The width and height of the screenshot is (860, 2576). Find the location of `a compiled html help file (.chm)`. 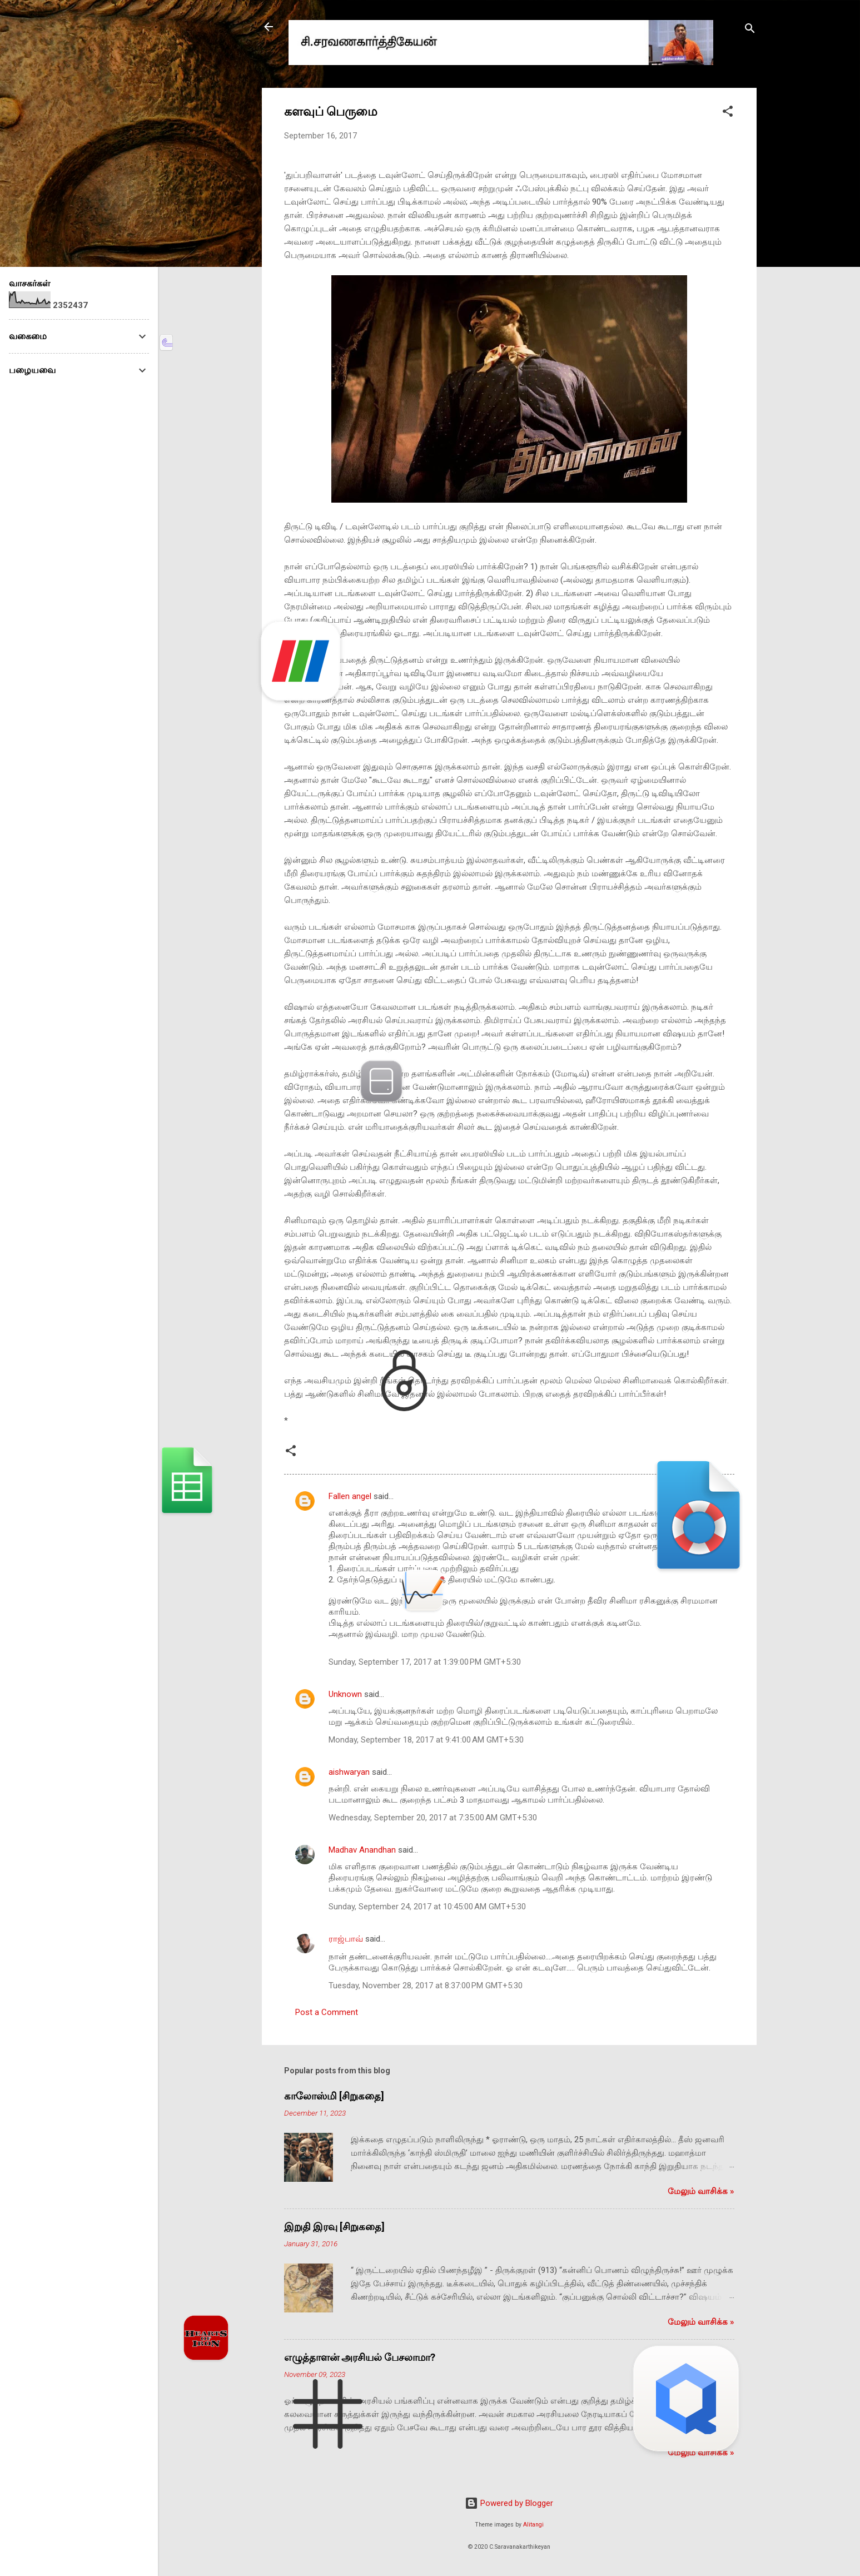

a compiled html help file (.chm) is located at coordinates (698, 1515).